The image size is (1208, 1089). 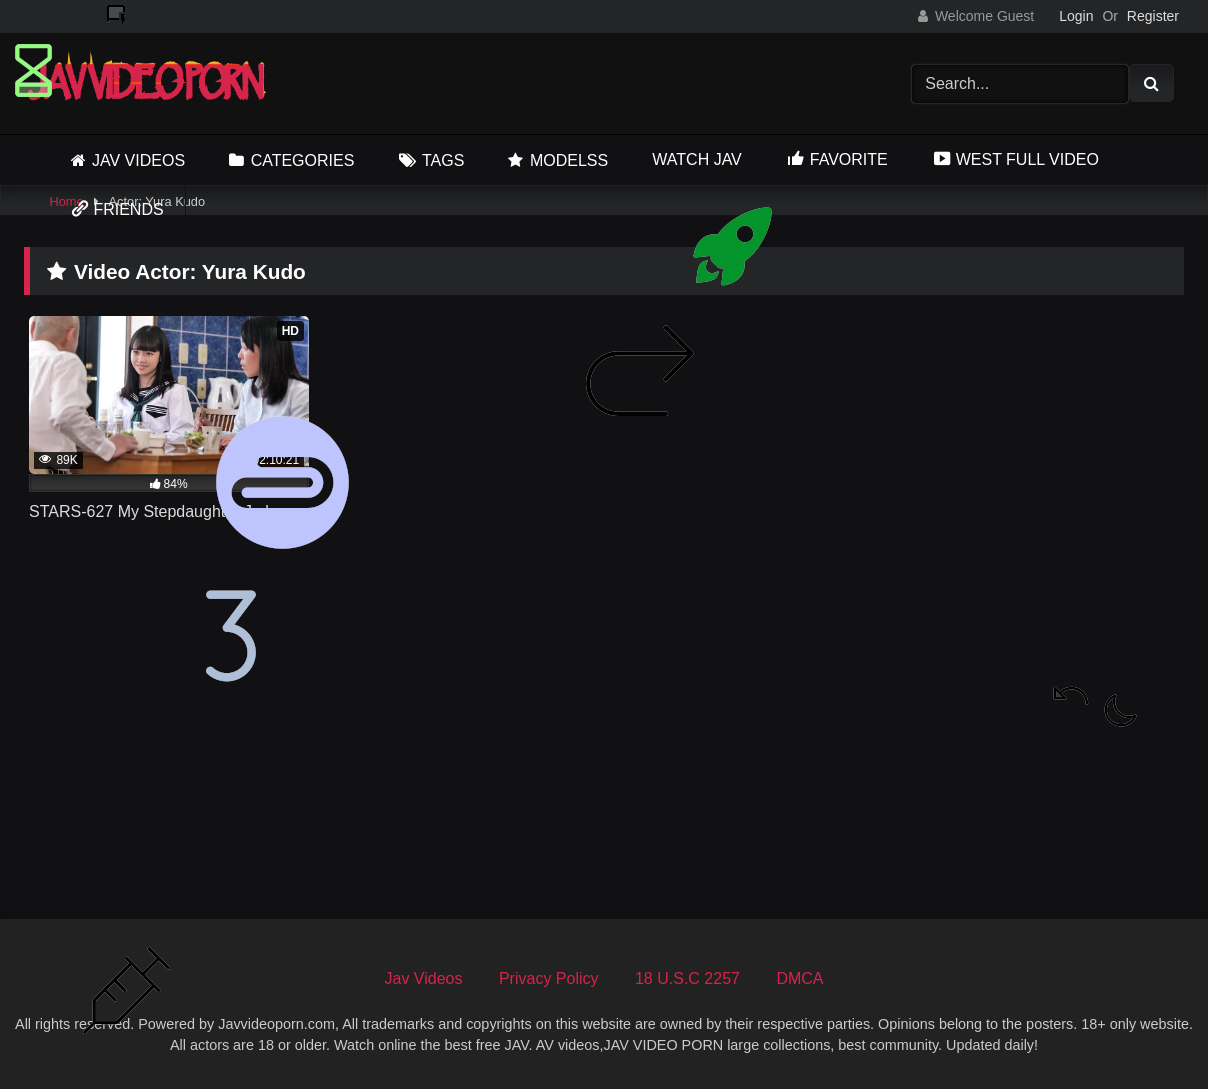 What do you see at coordinates (33, 70) in the screenshot?
I see `indicates time is running low` at bounding box center [33, 70].